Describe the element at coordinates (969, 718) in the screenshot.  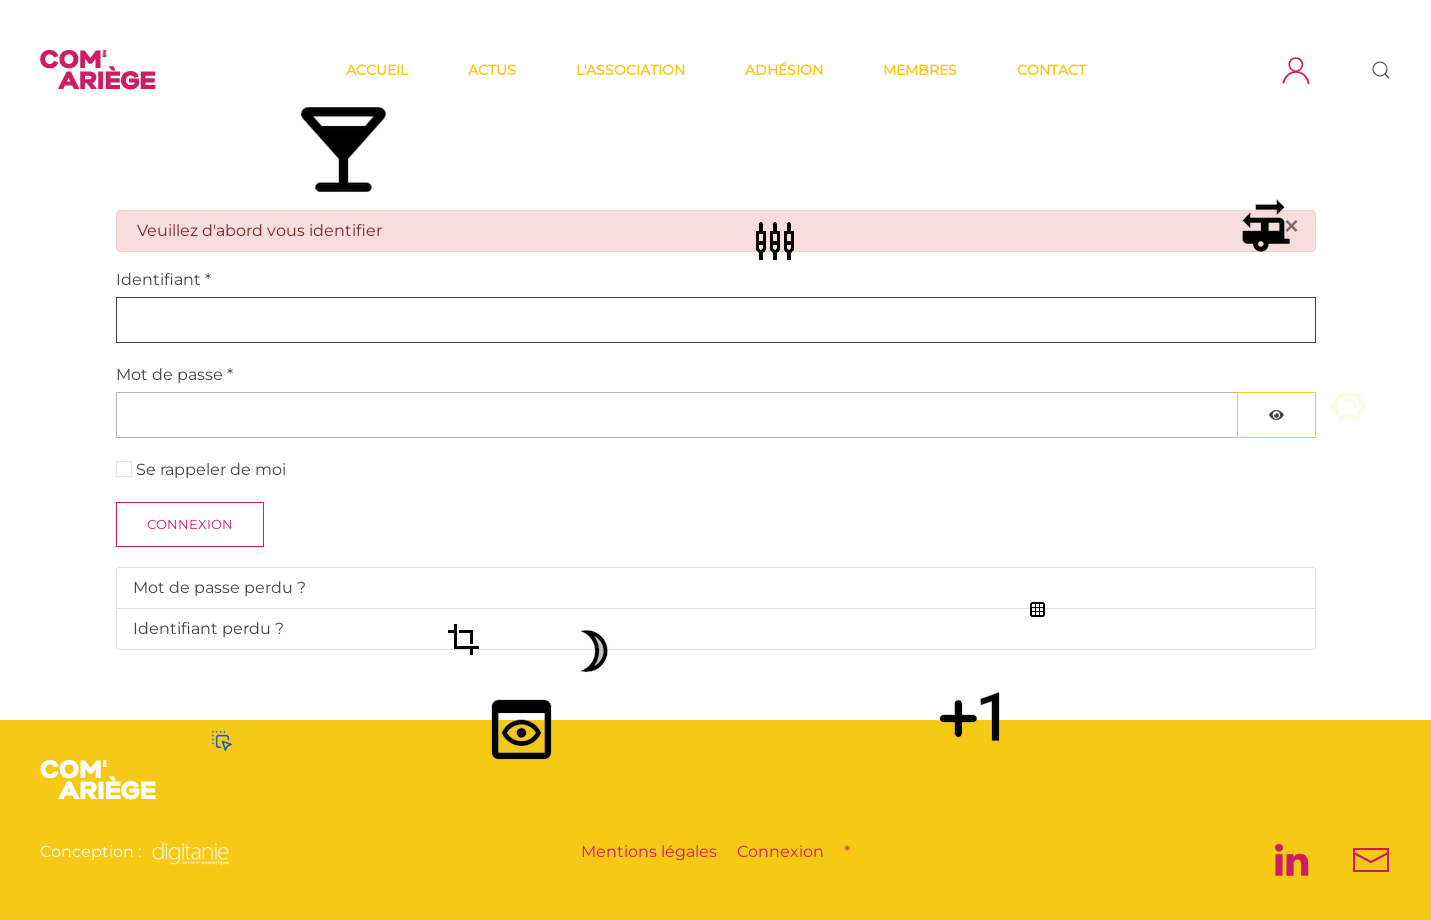
I see `increase exposure by one stop` at that location.